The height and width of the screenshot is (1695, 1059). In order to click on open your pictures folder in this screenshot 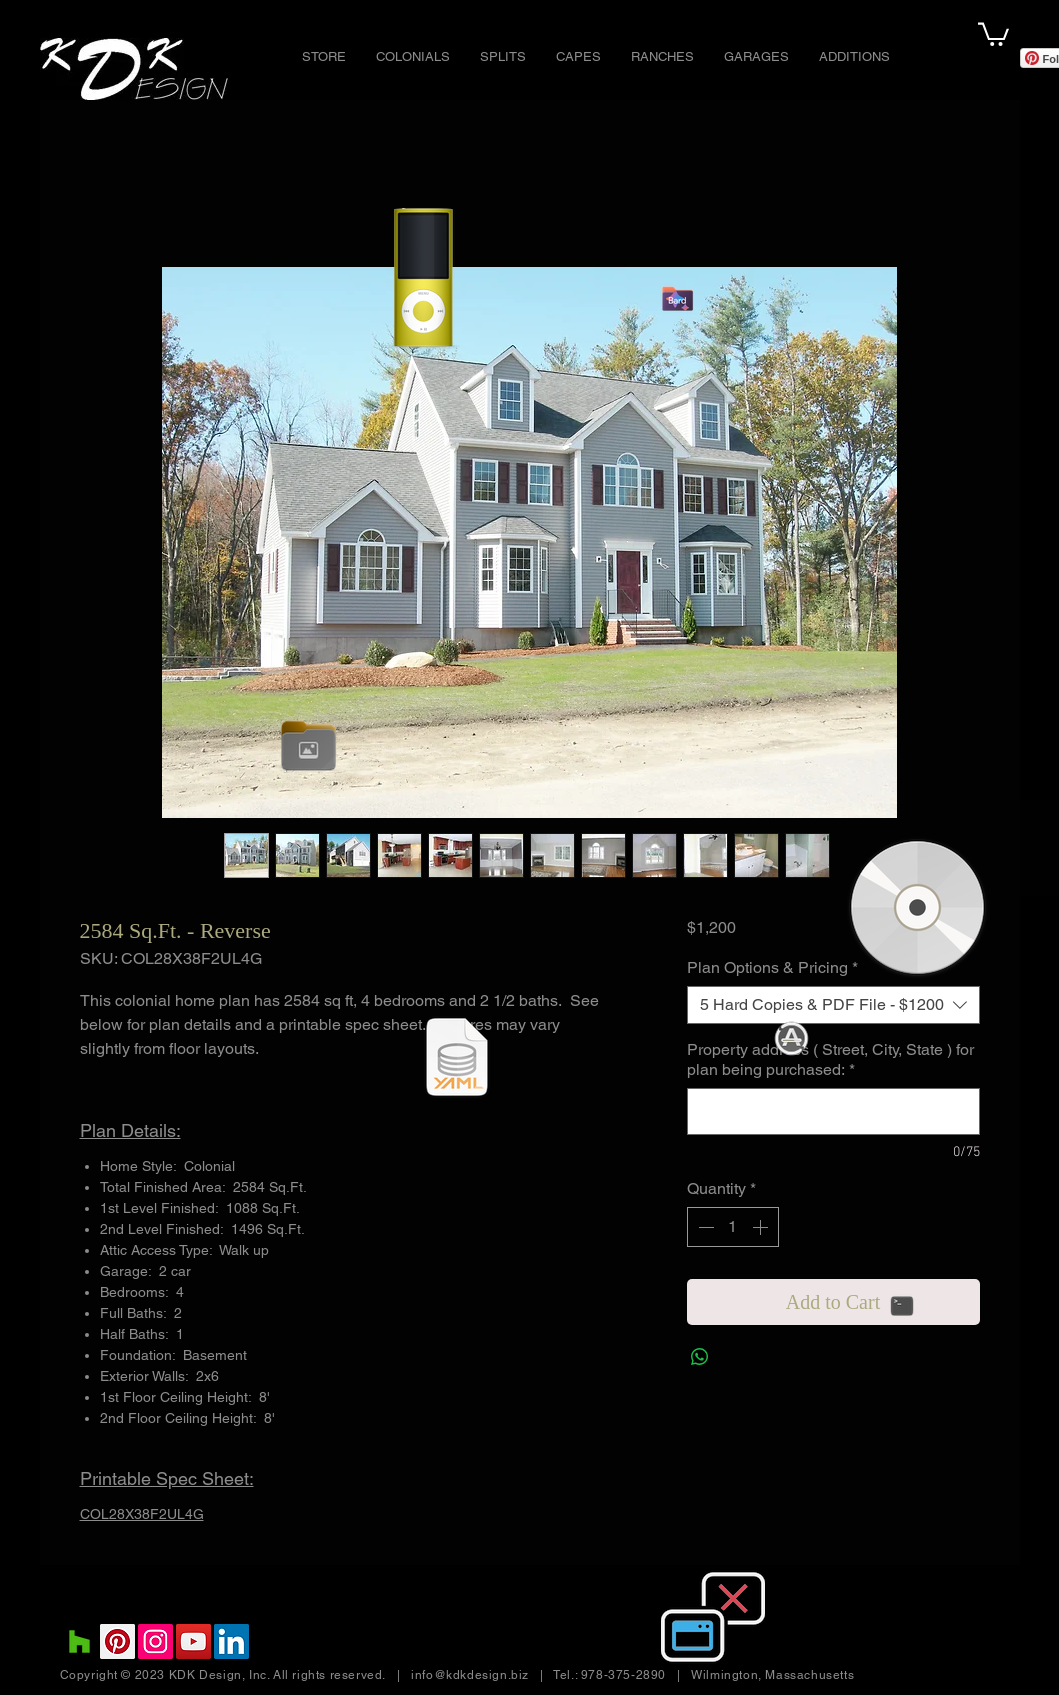, I will do `click(308, 745)`.